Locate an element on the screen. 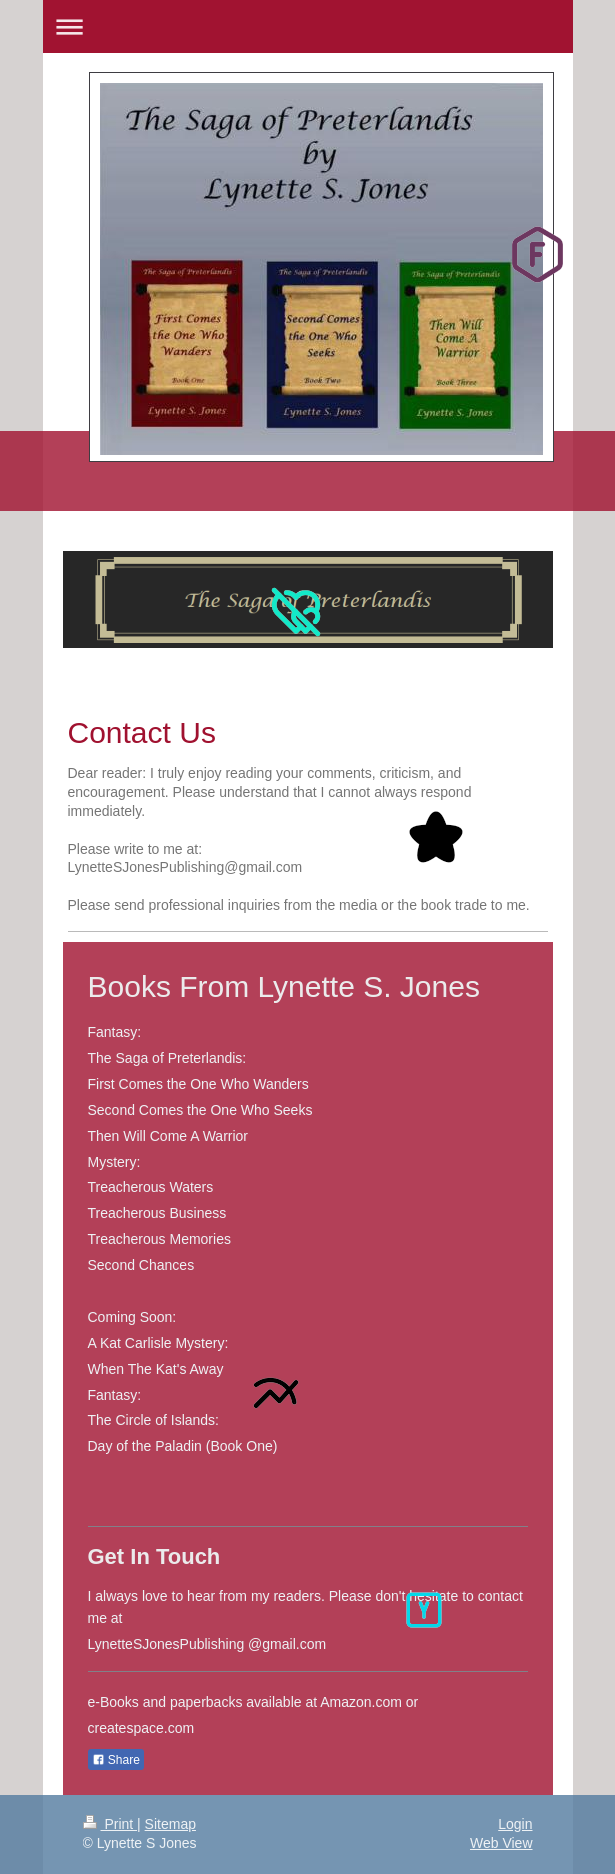 The image size is (615, 1874). add to favorites is located at coordinates (436, 838).